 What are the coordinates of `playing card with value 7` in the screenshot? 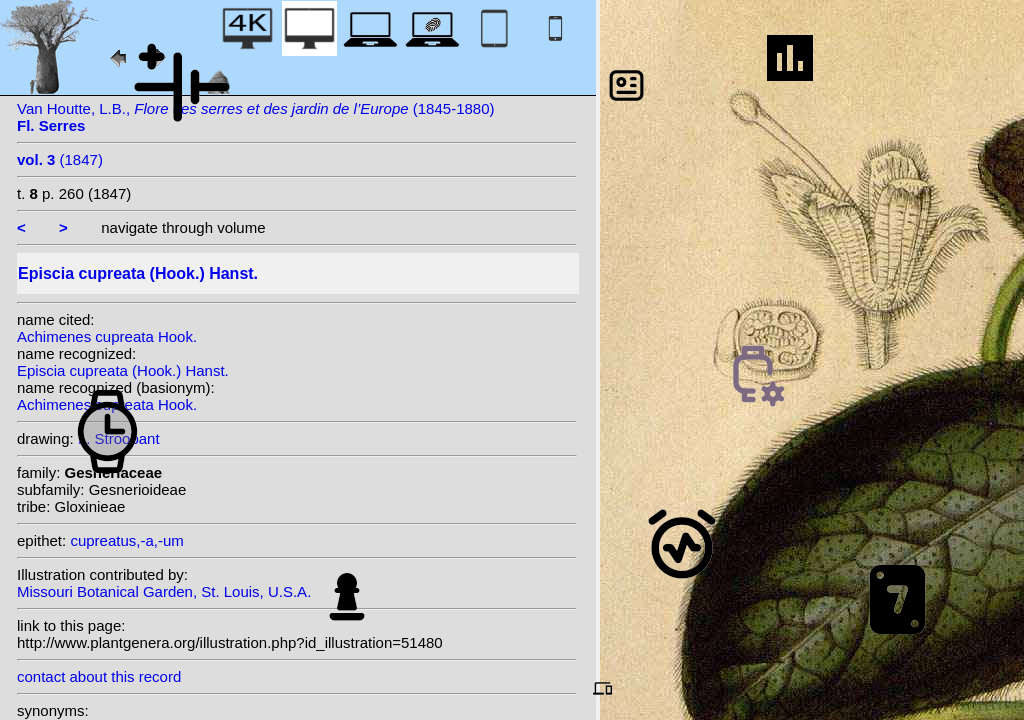 It's located at (897, 599).